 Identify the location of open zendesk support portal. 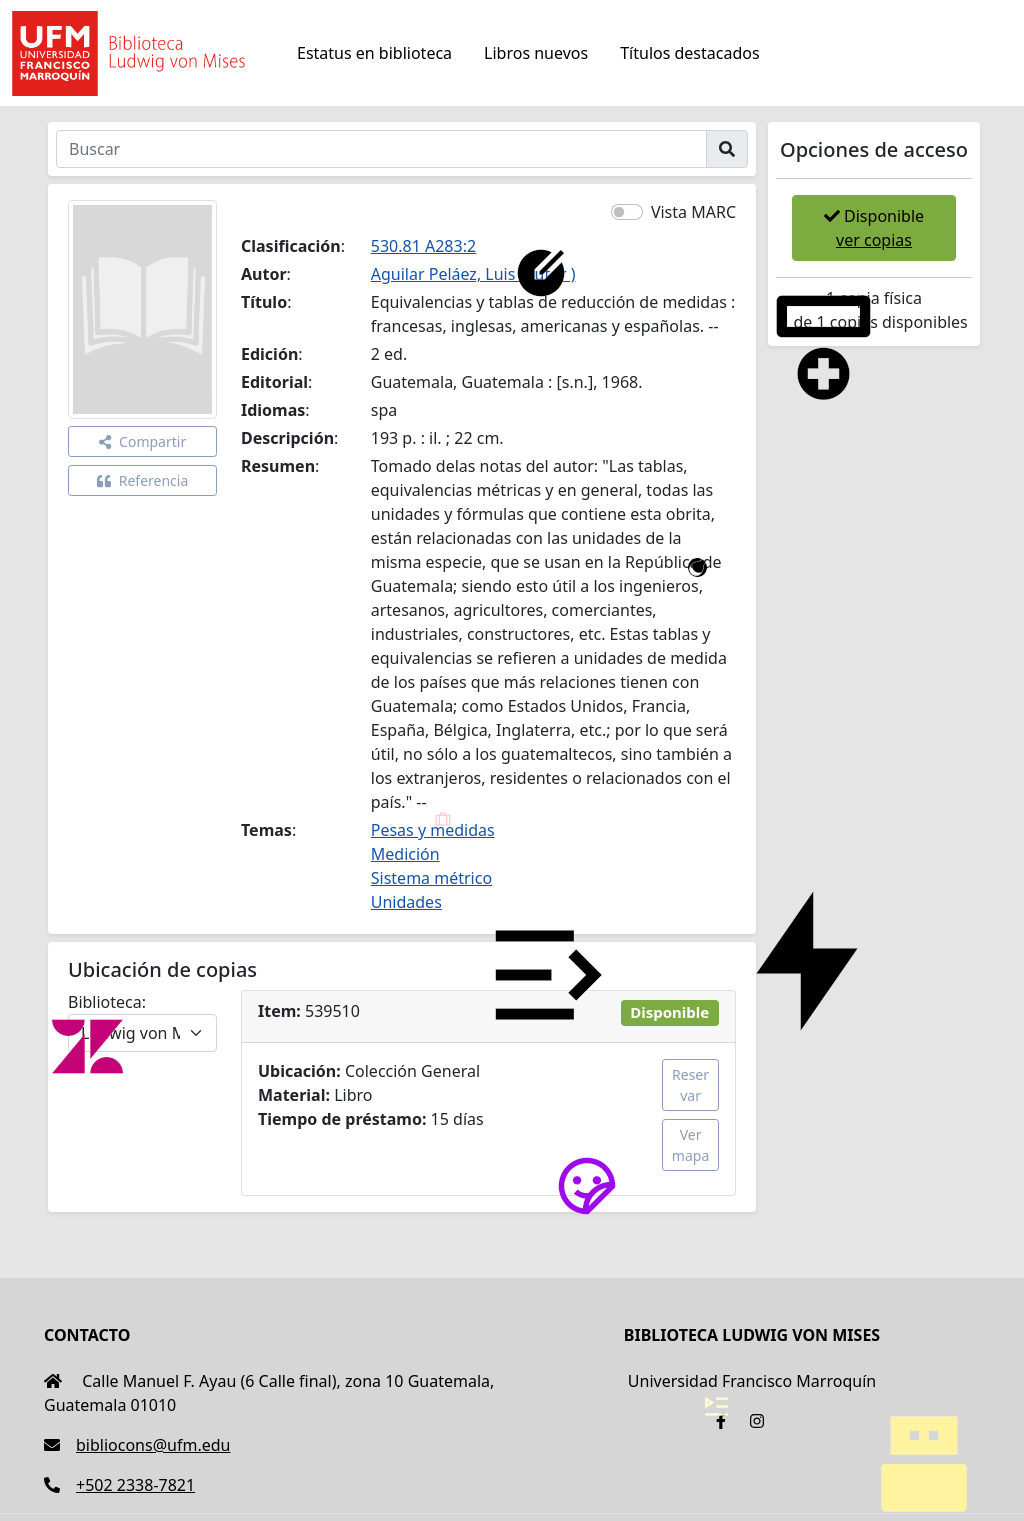
(87, 1046).